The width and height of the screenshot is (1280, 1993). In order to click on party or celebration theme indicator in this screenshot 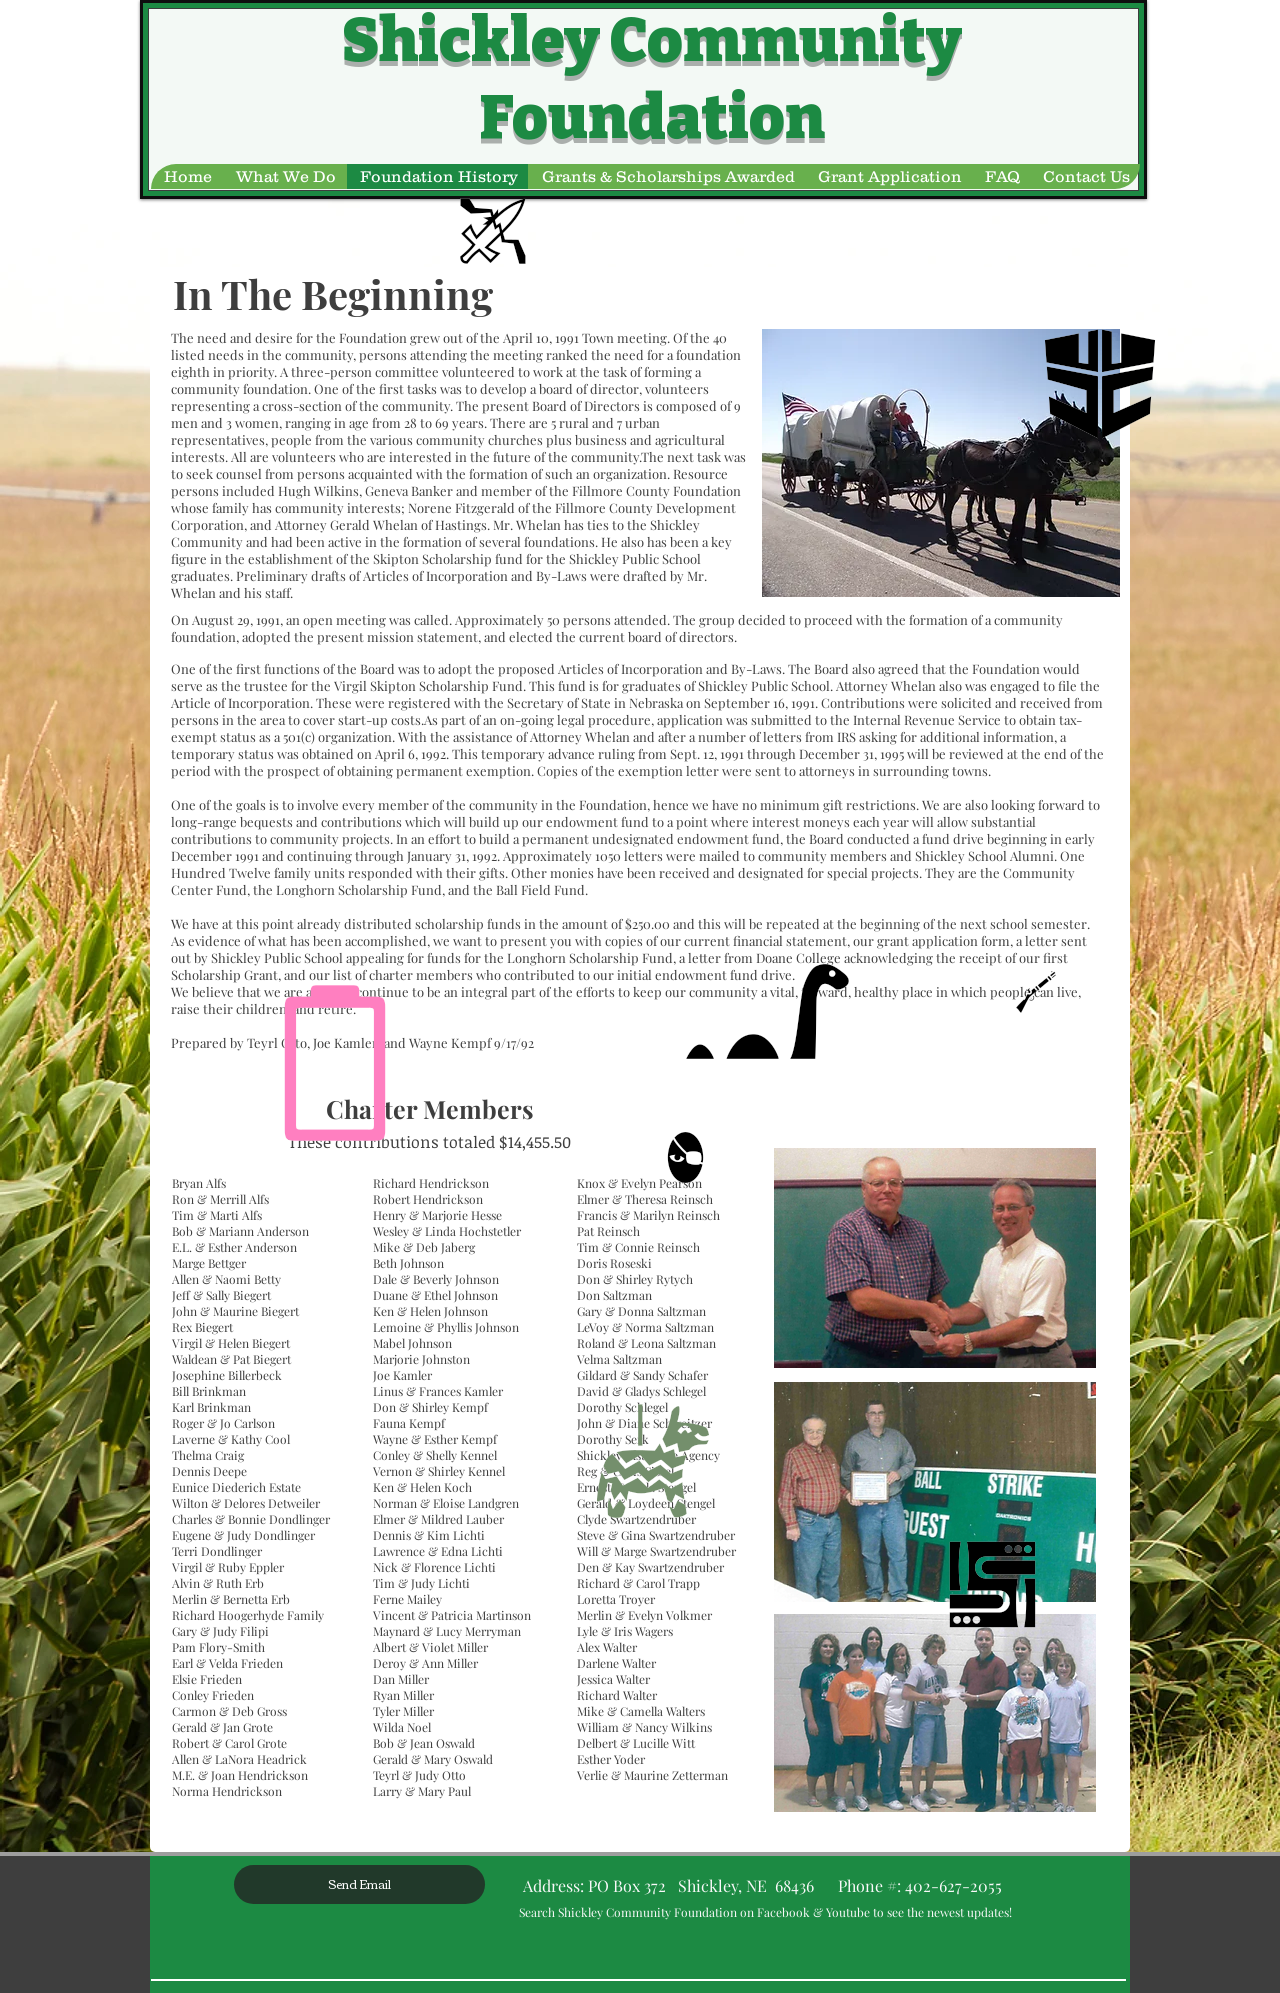, I will do `click(653, 1462)`.